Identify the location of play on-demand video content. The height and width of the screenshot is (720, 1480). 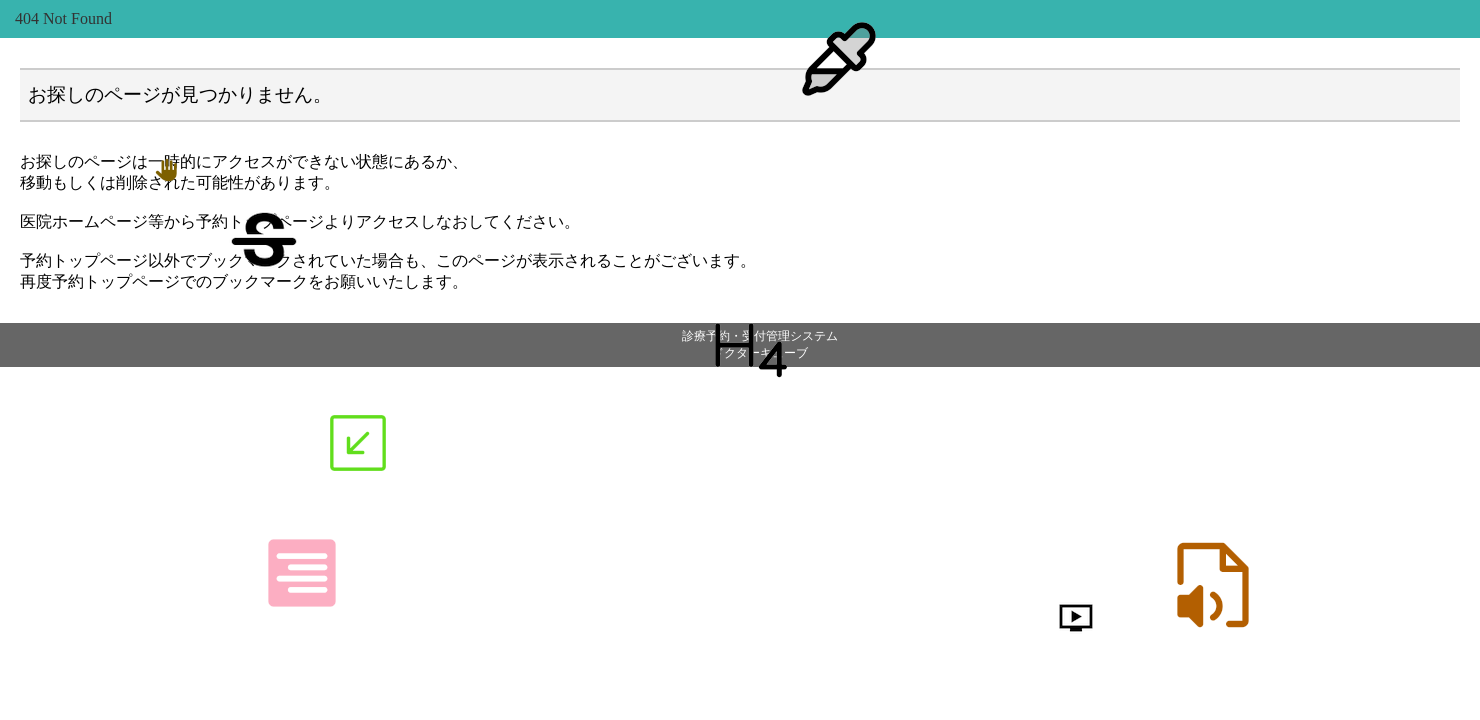
(1076, 618).